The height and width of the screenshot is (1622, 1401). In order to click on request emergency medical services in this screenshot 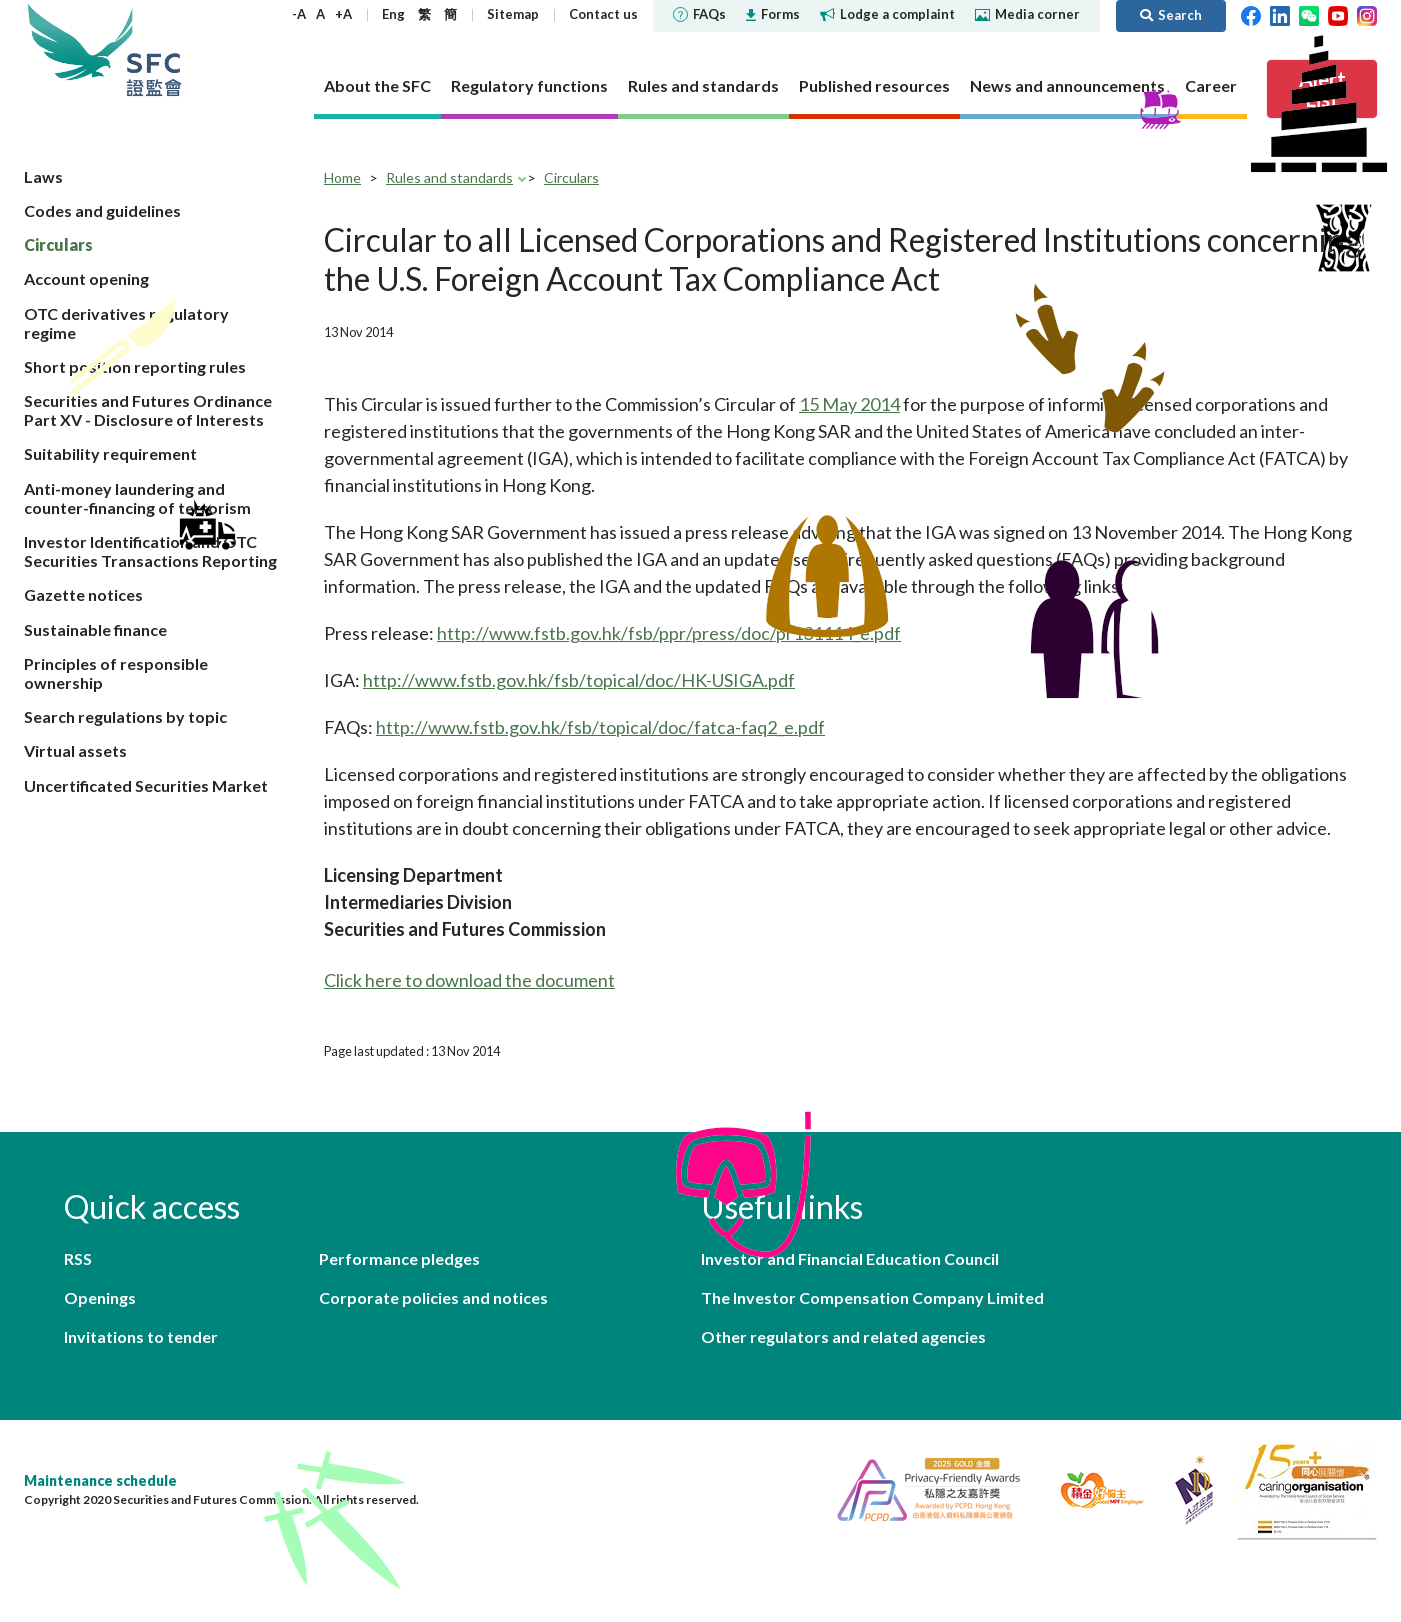, I will do `click(207, 524)`.